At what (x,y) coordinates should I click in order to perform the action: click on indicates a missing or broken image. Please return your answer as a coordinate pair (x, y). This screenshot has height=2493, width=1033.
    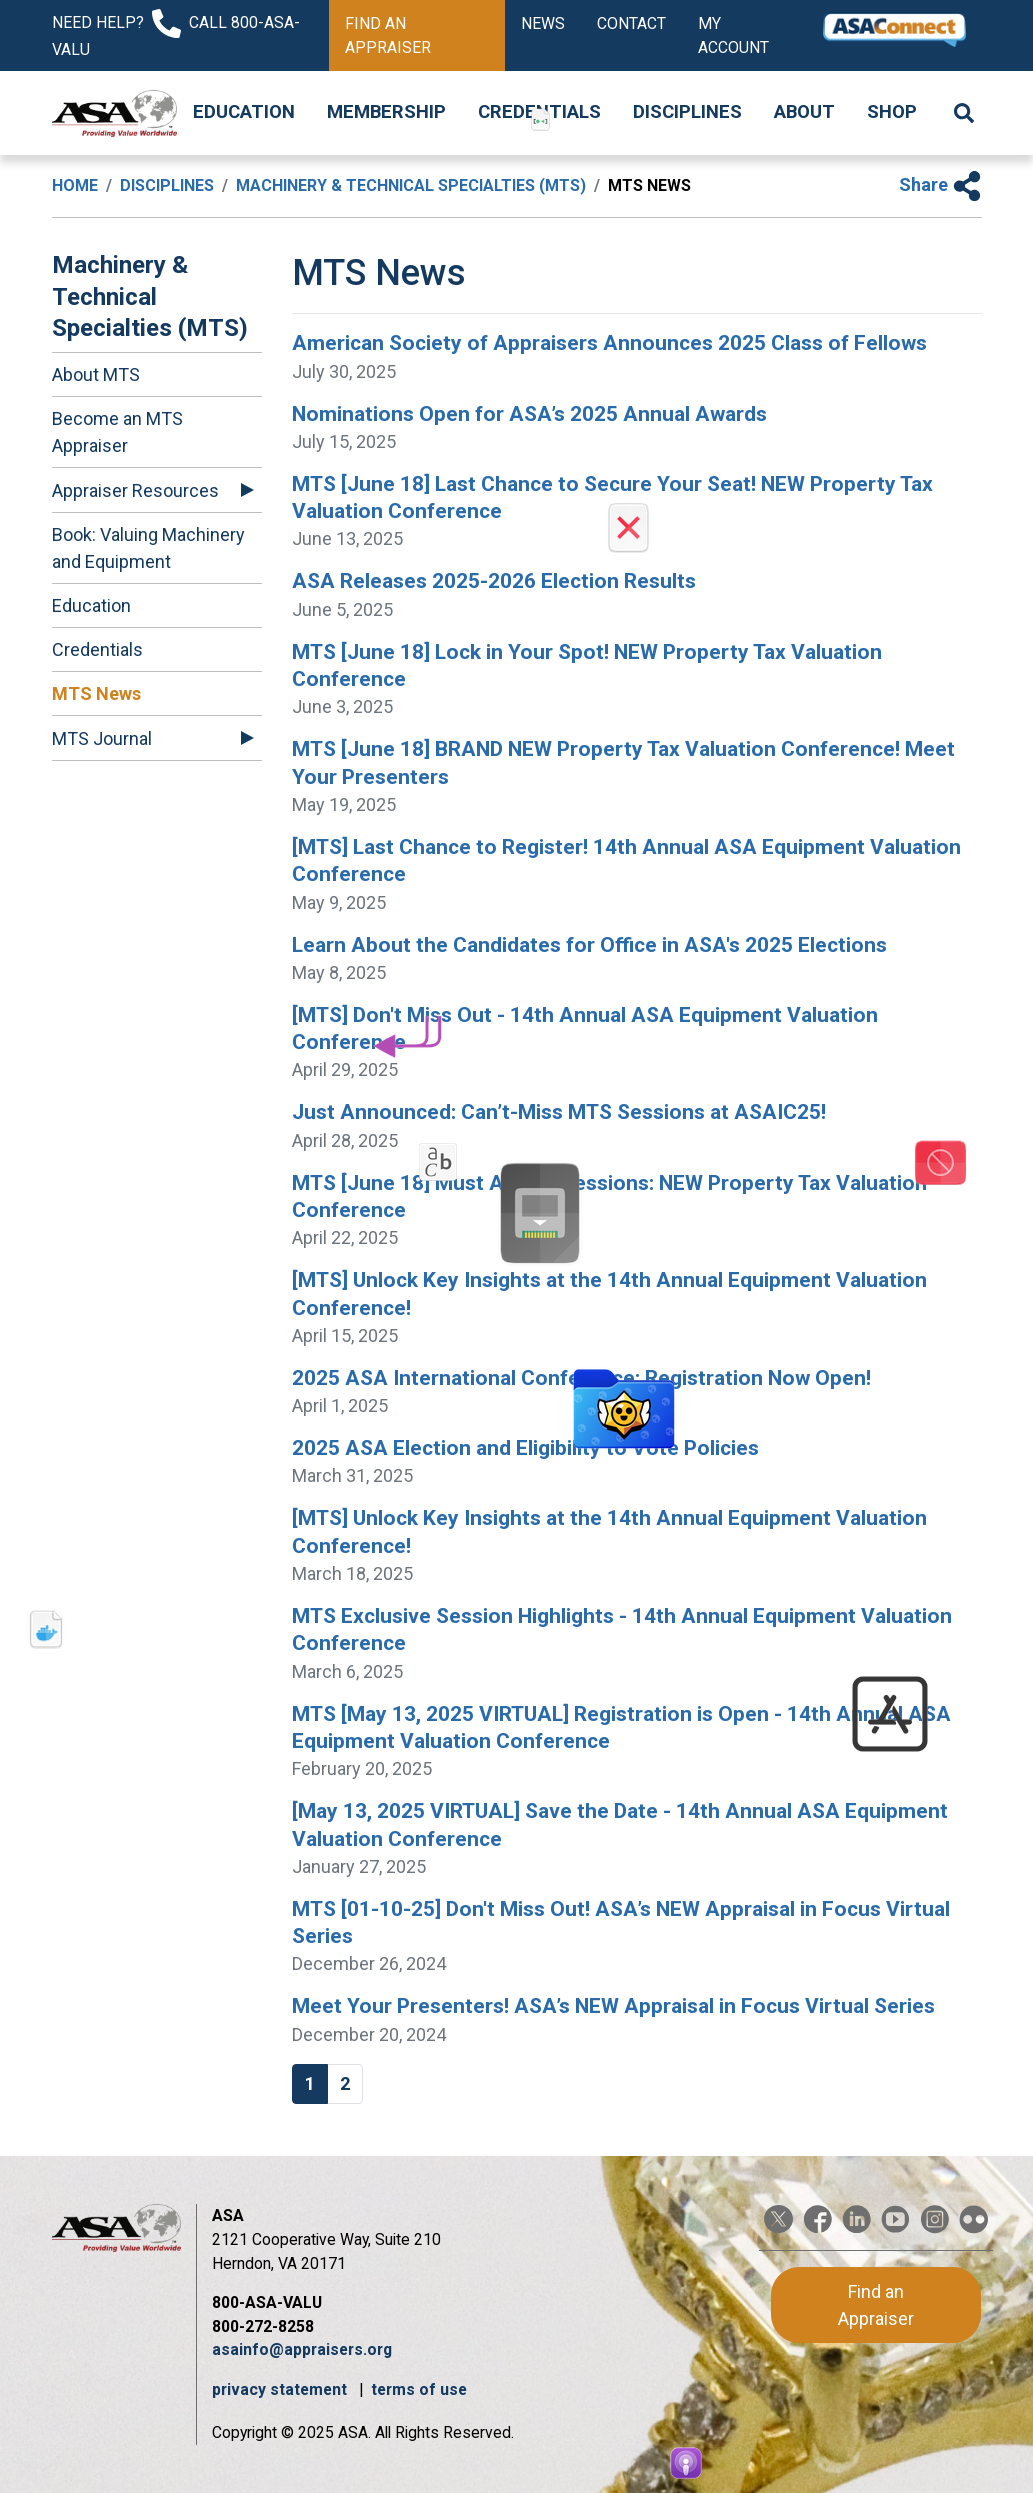
    Looking at the image, I should click on (940, 1161).